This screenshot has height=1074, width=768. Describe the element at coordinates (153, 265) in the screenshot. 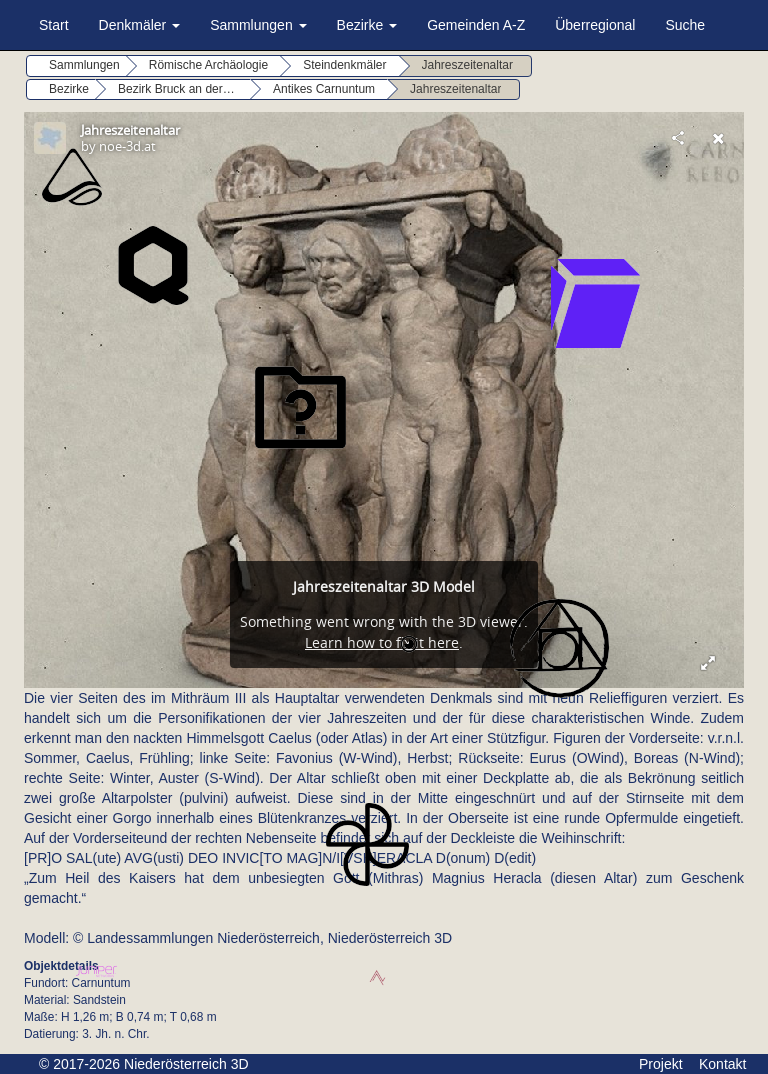

I see `qubes os logo` at that location.